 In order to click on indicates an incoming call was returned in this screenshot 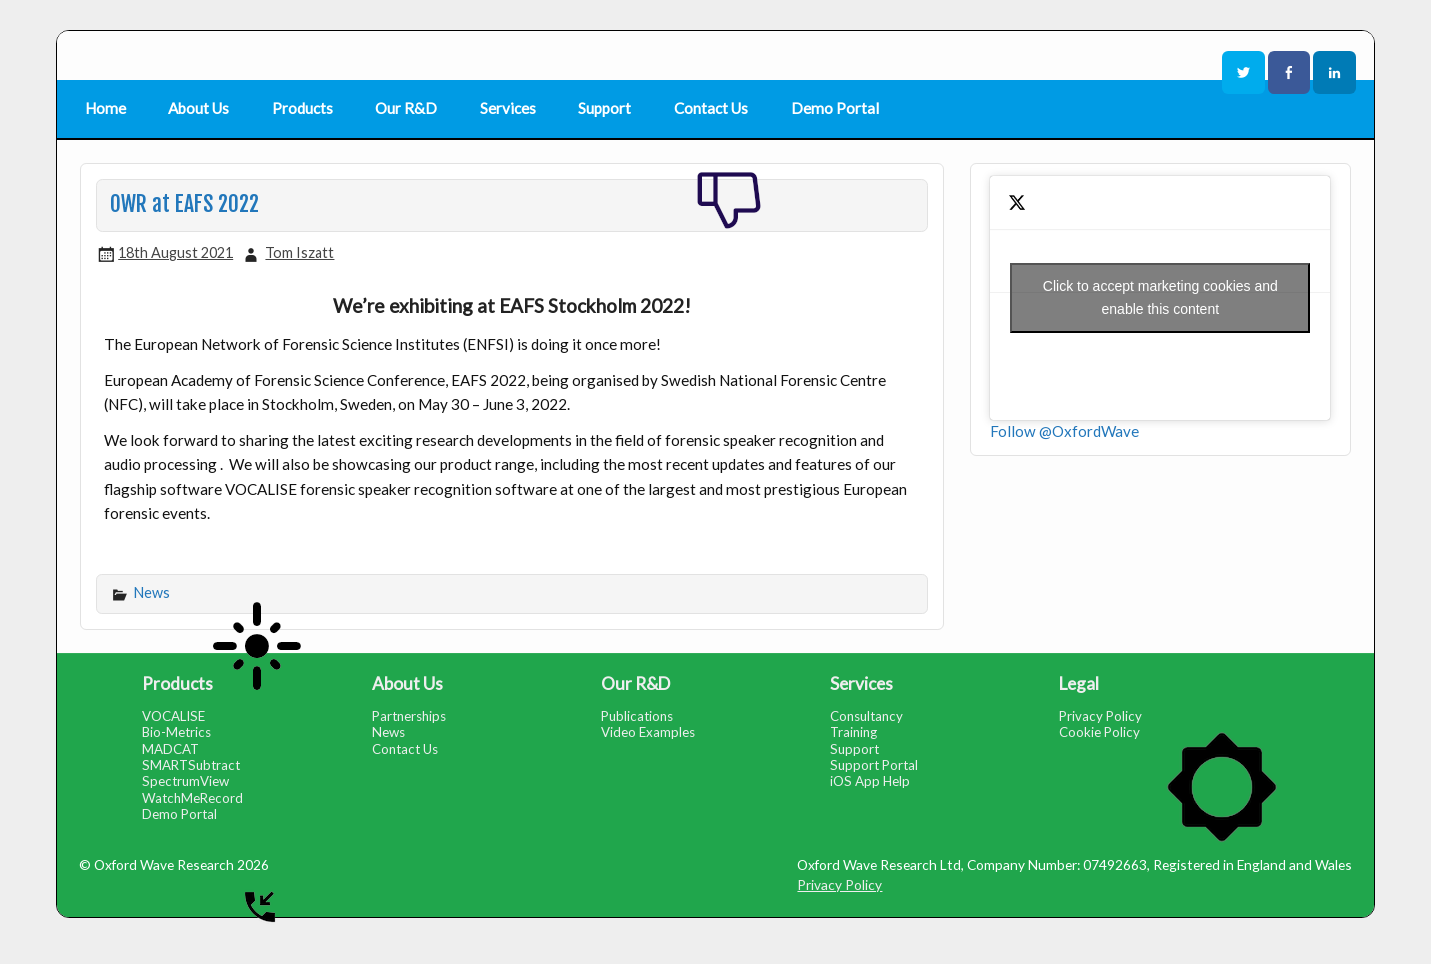, I will do `click(260, 907)`.